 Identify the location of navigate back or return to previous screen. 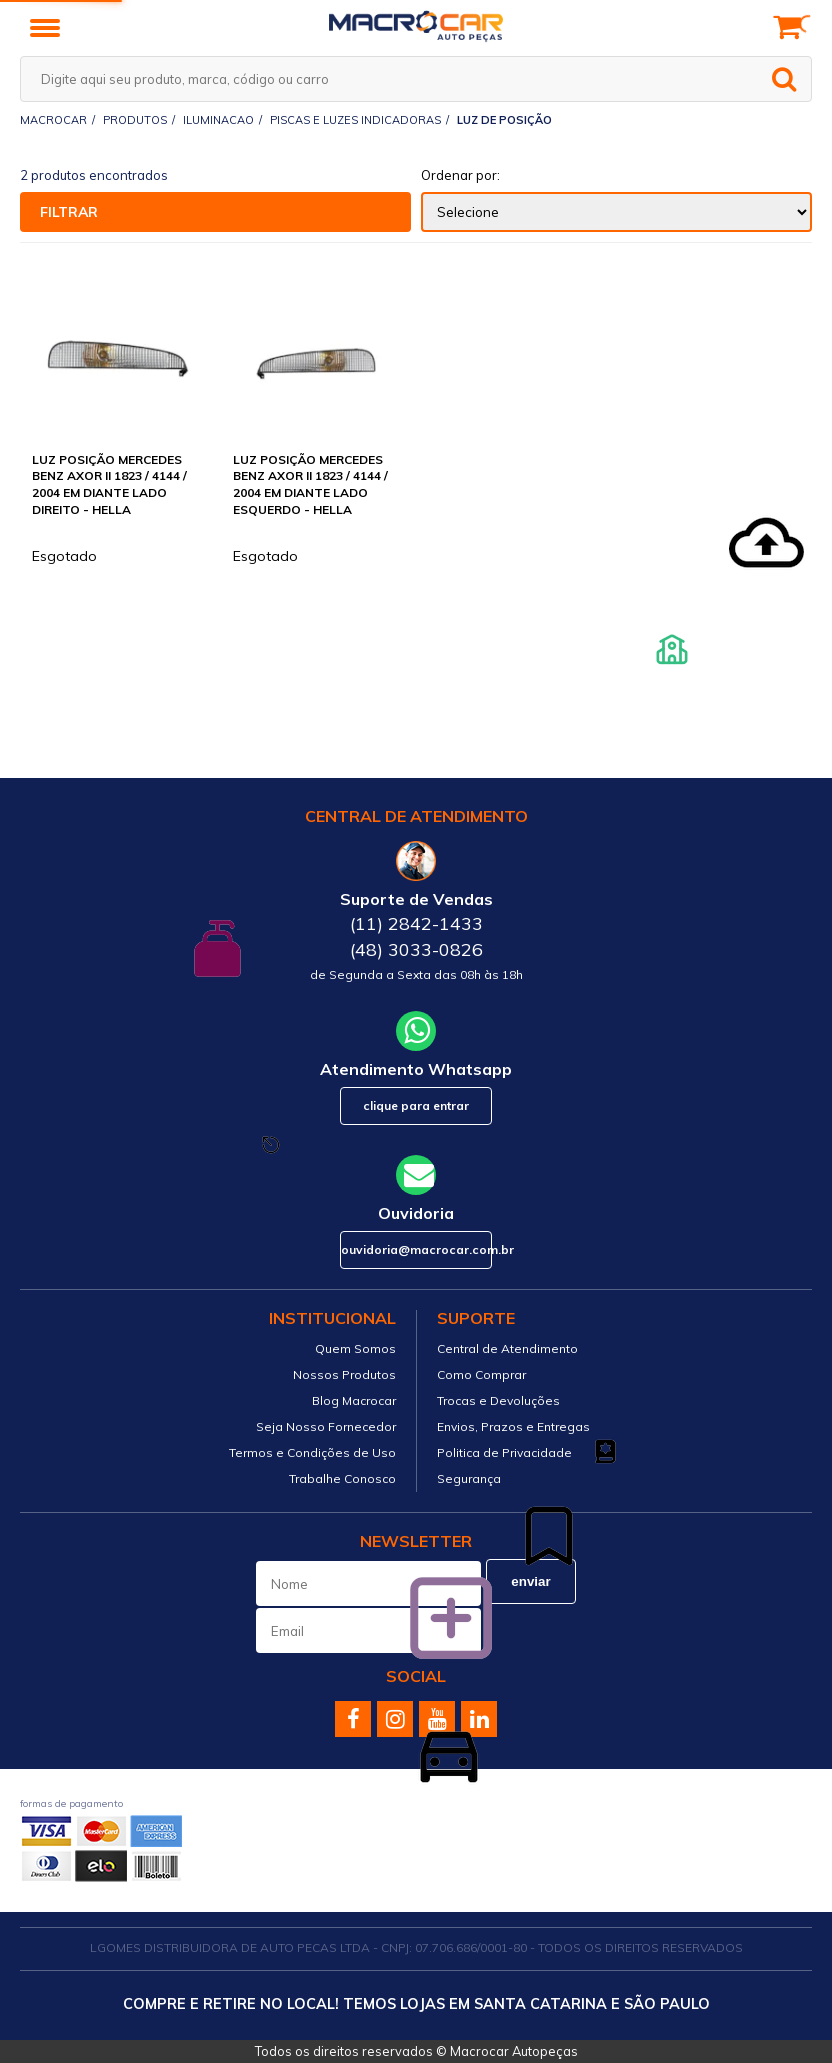
(271, 1145).